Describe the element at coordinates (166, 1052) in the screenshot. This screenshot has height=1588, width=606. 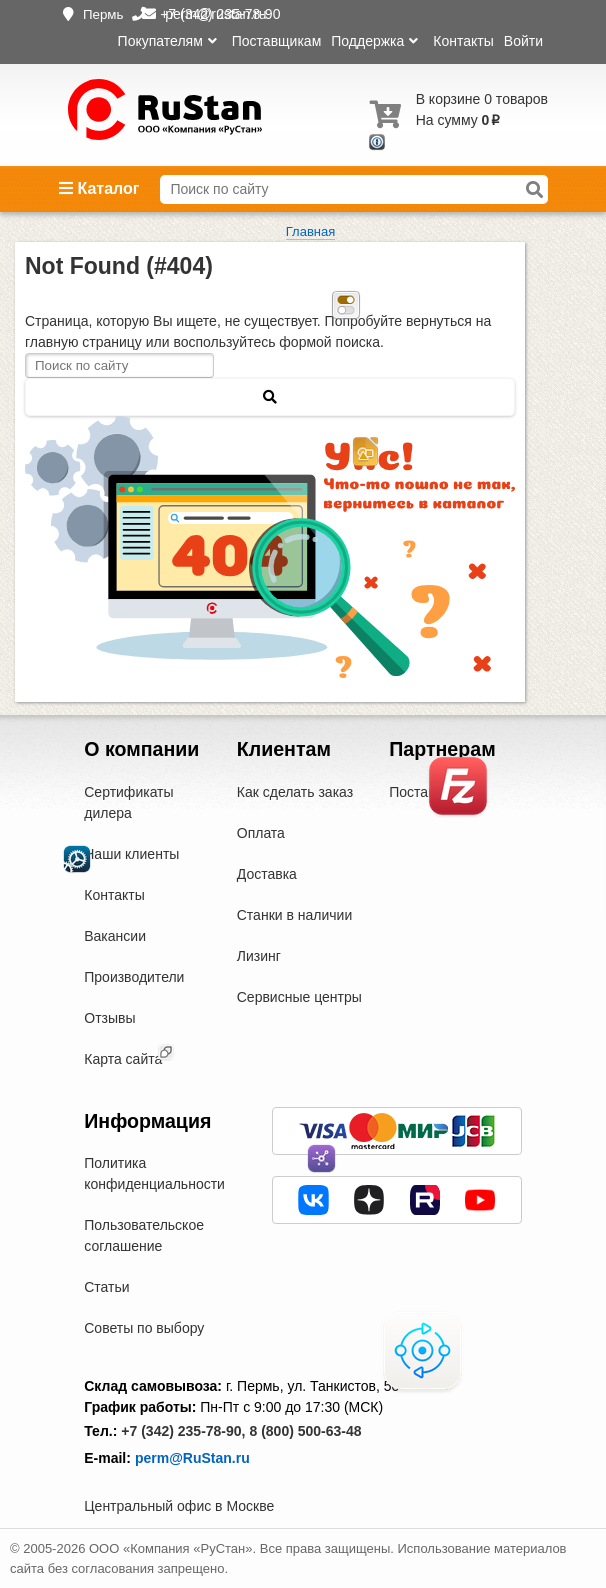
I see `launch the korora linux distribution app` at that location.